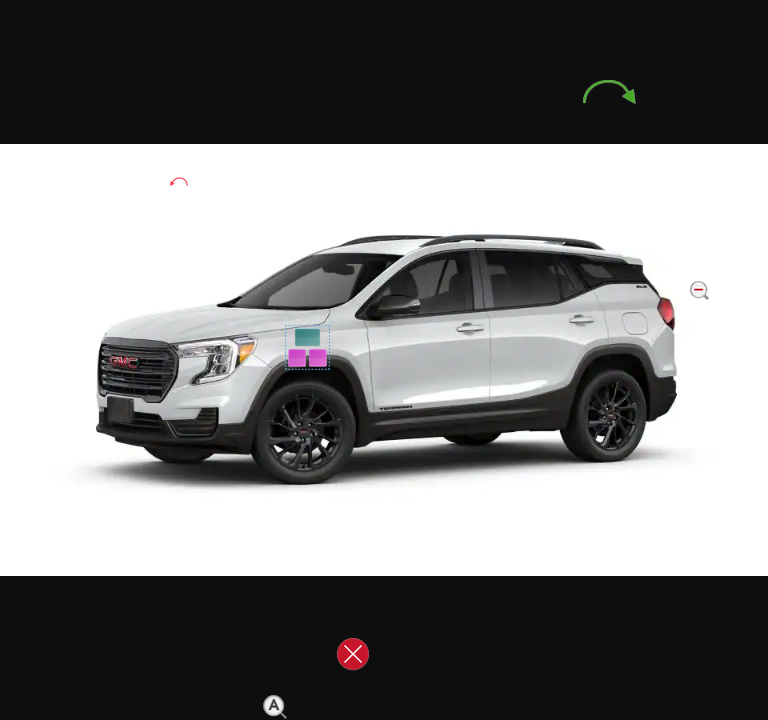 The height and width of the screenshot is (720, 768). I want to click on undo the last action, so click(179, 181).